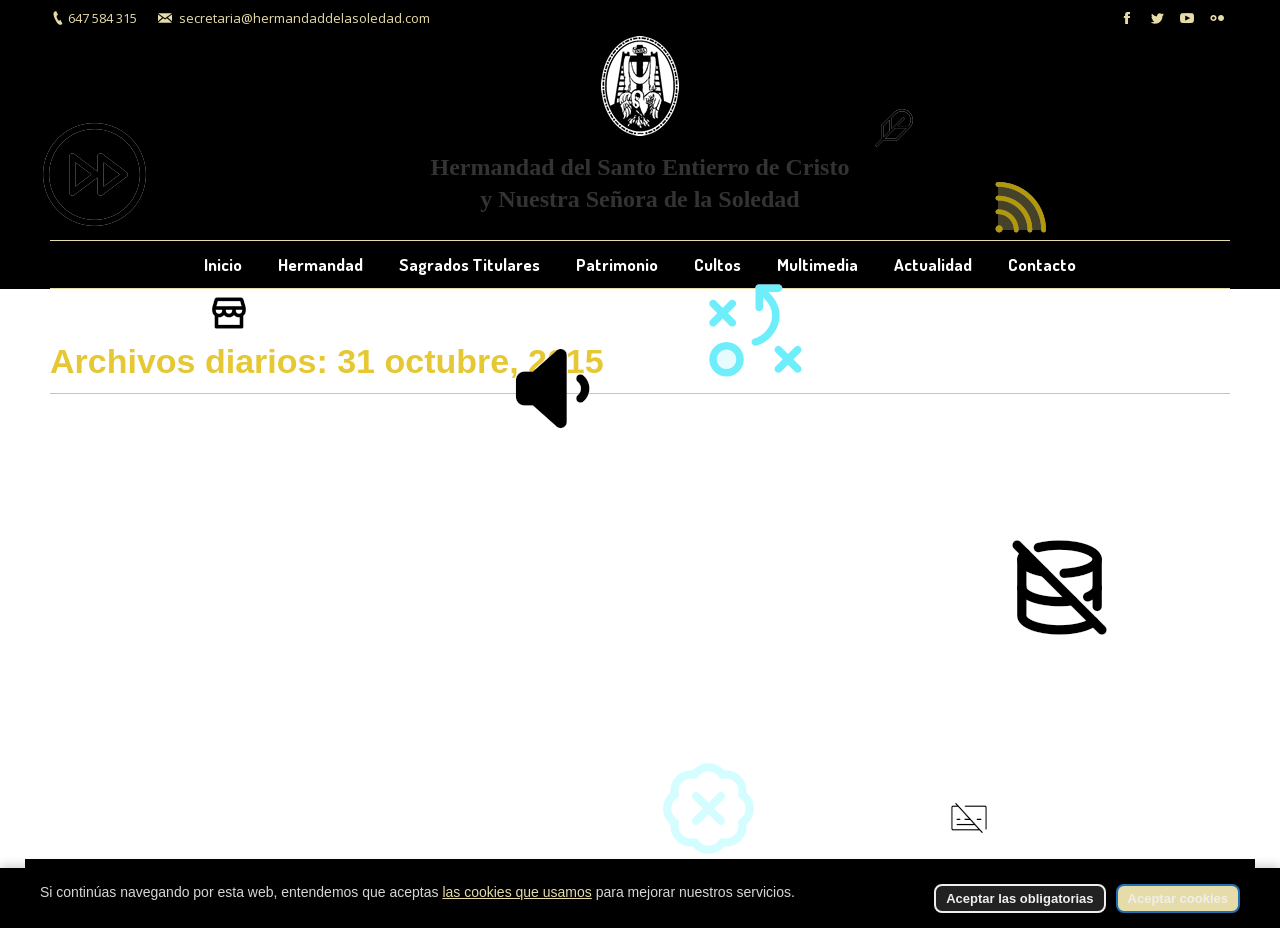 This screenshot has height=928, width=1280. Describe the element at coordinates (1018, 209) in the screenshot. I see `subscribe to RSS feed` at that location.